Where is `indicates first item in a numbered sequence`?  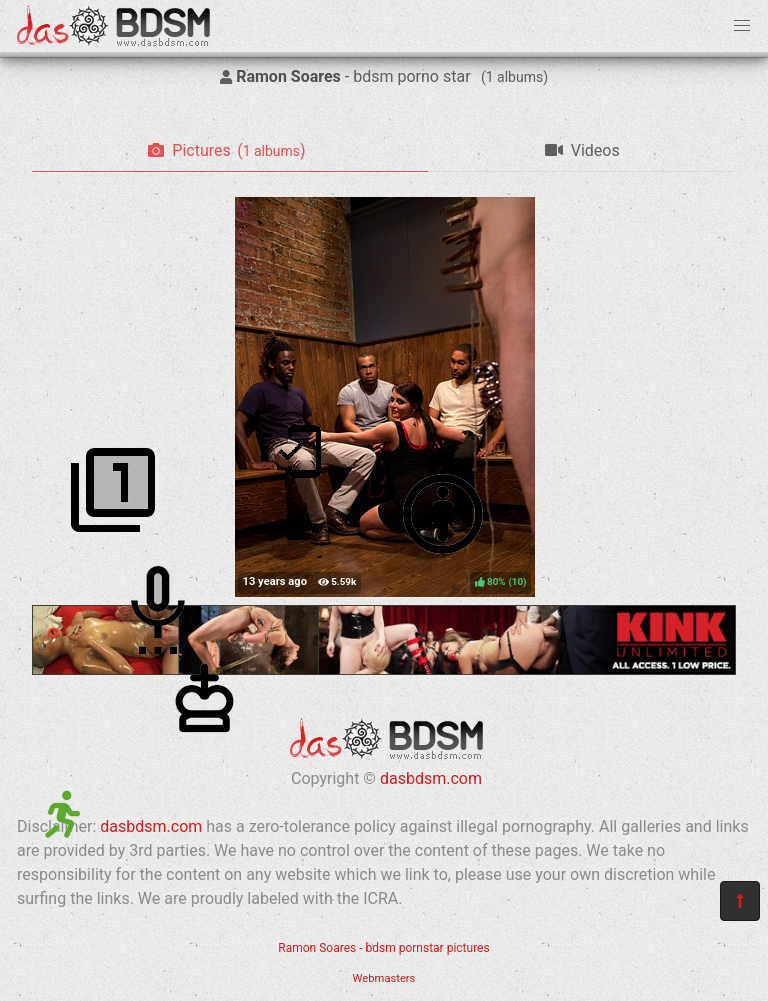 indicates first item in a numbered sequence is located at coordinates (113, 490).